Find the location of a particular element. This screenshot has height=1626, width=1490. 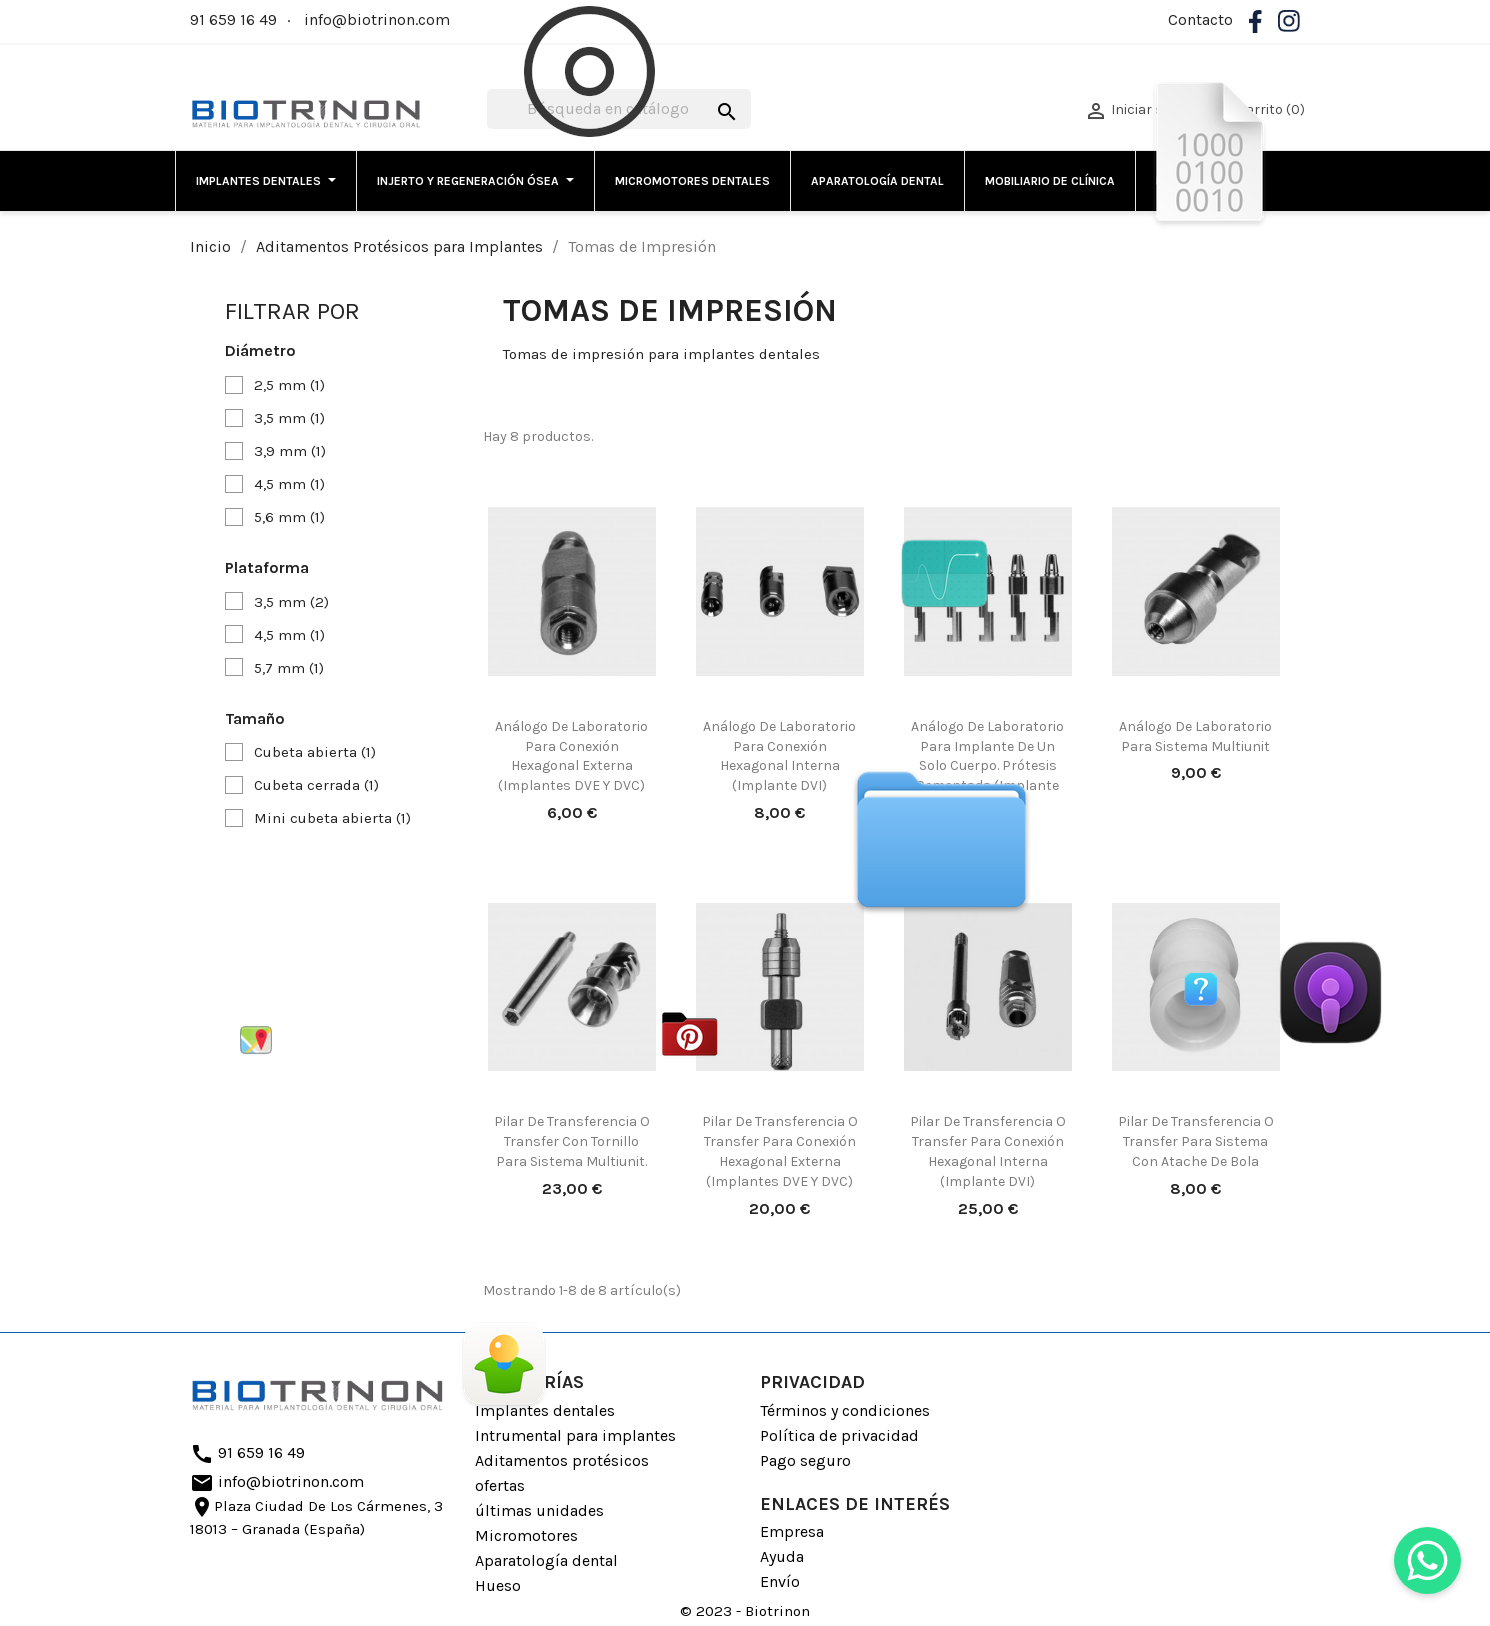

open the maps application is located at coordinates (256, 1040).